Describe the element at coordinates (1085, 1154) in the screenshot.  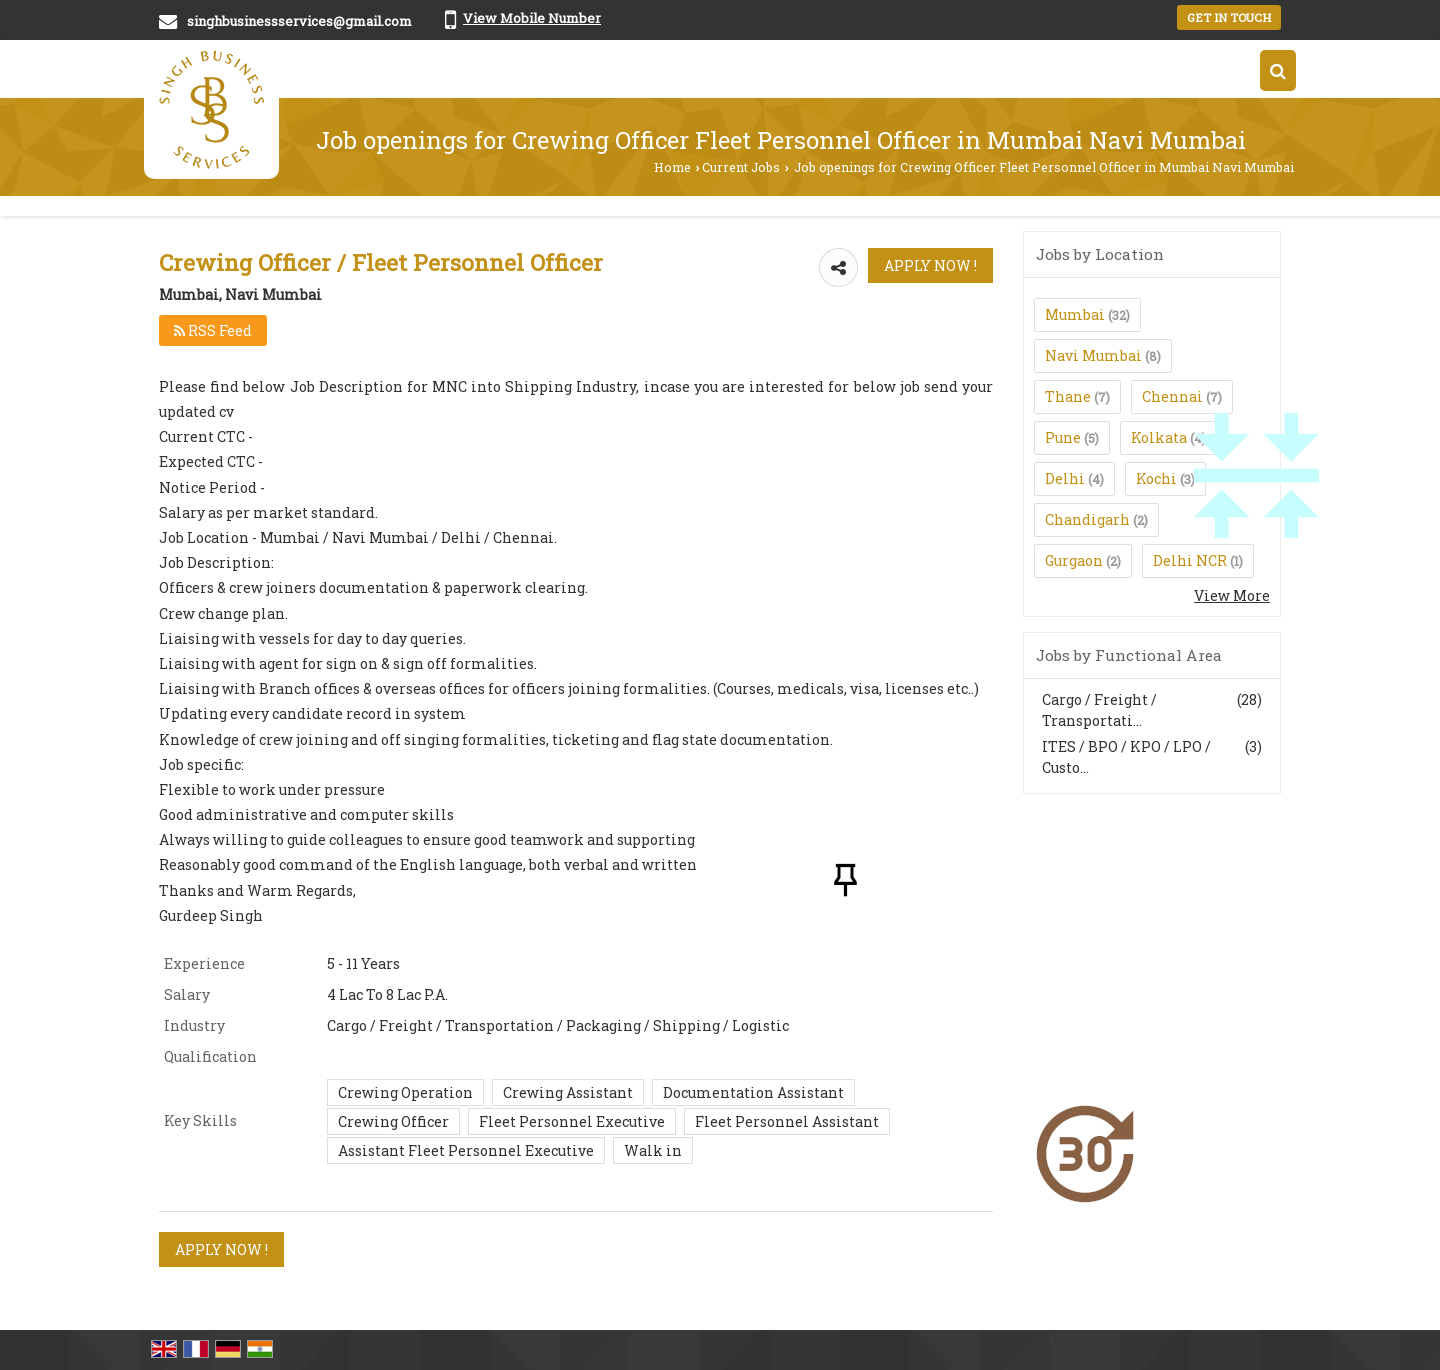
I see `skip forward 30 seconds` at that location.